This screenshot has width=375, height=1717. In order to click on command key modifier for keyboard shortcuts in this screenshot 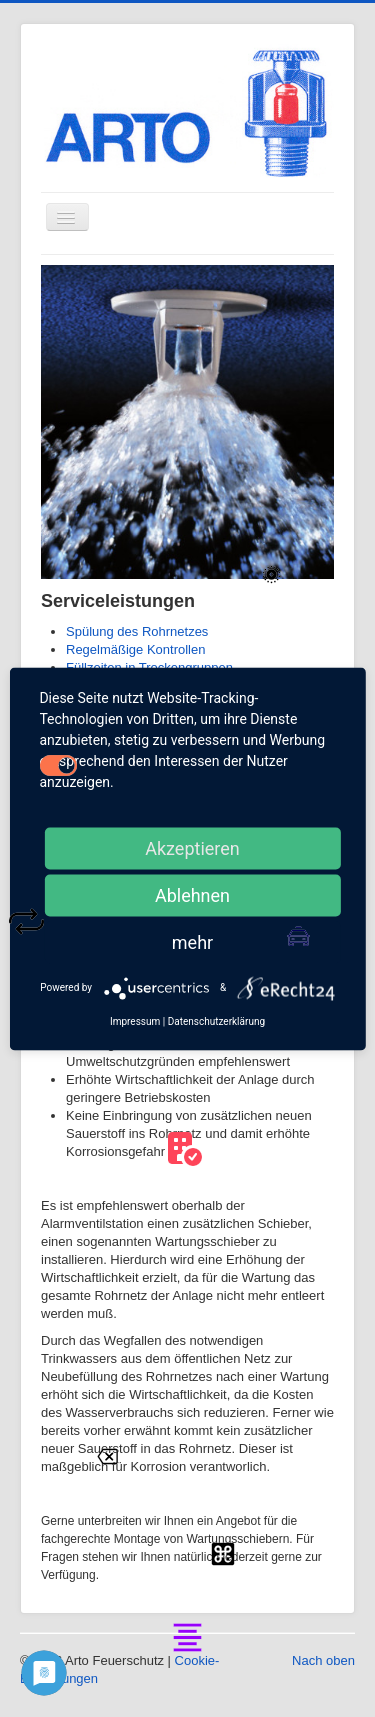, I will do `click(223, 1554)`.